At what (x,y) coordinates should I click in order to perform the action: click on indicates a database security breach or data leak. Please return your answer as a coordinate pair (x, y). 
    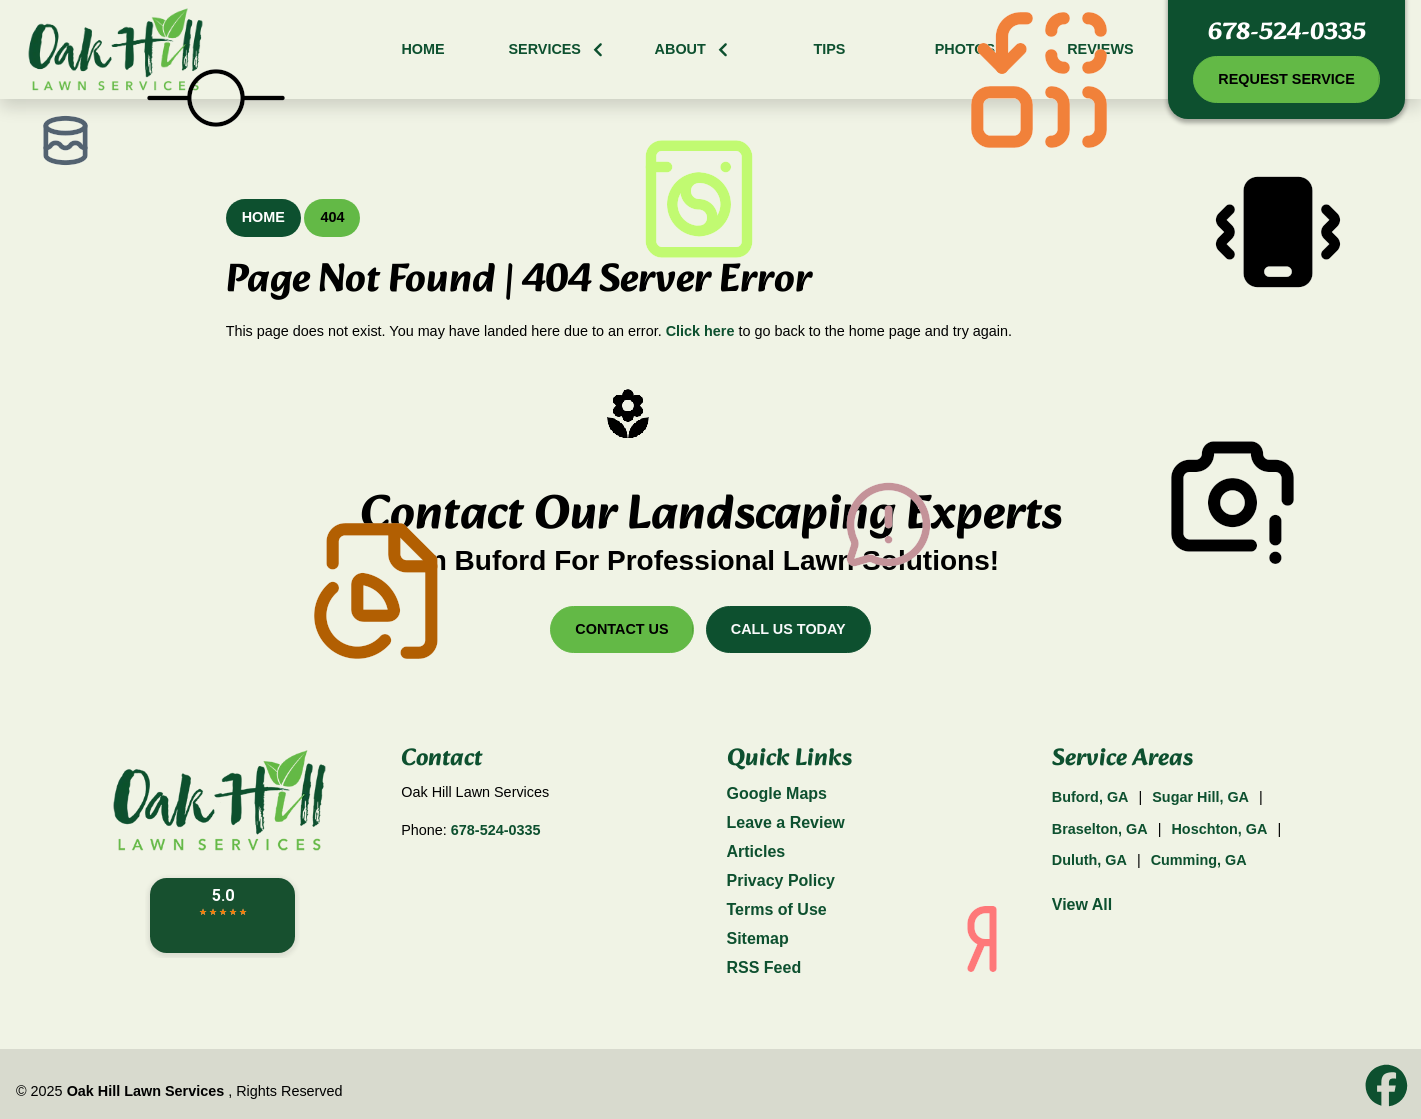
    Looking at the image, I should click on (65, 140).